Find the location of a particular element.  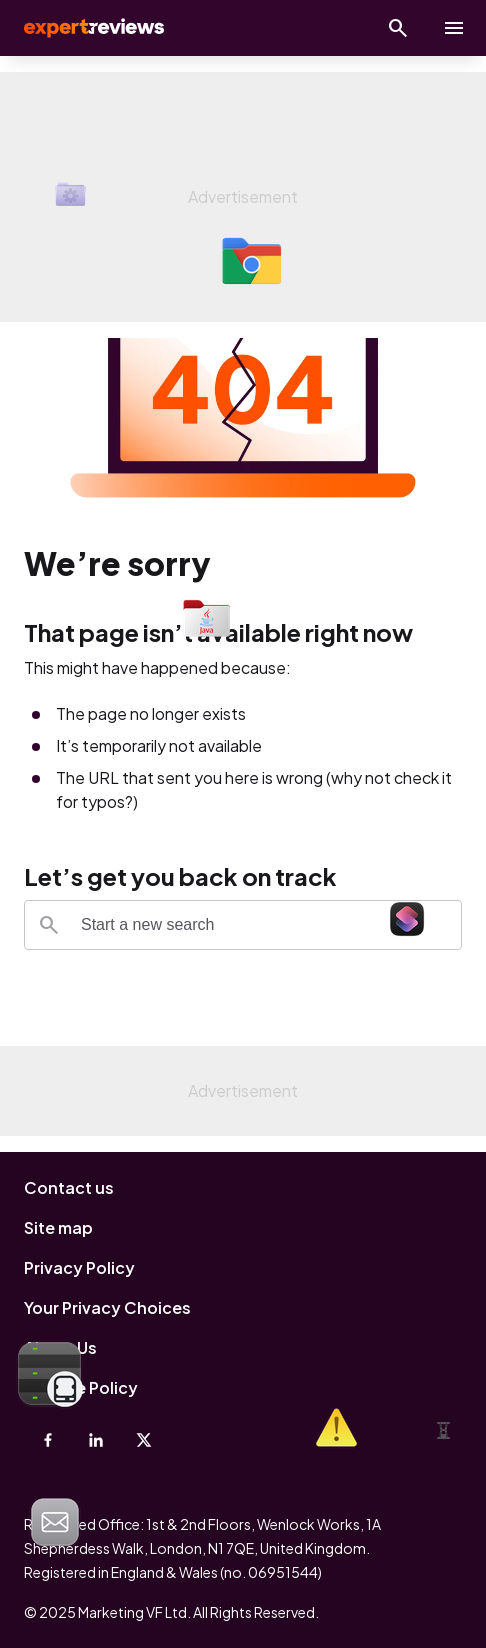

indicates a warning or caution message is located at coordinates (336, 1427).